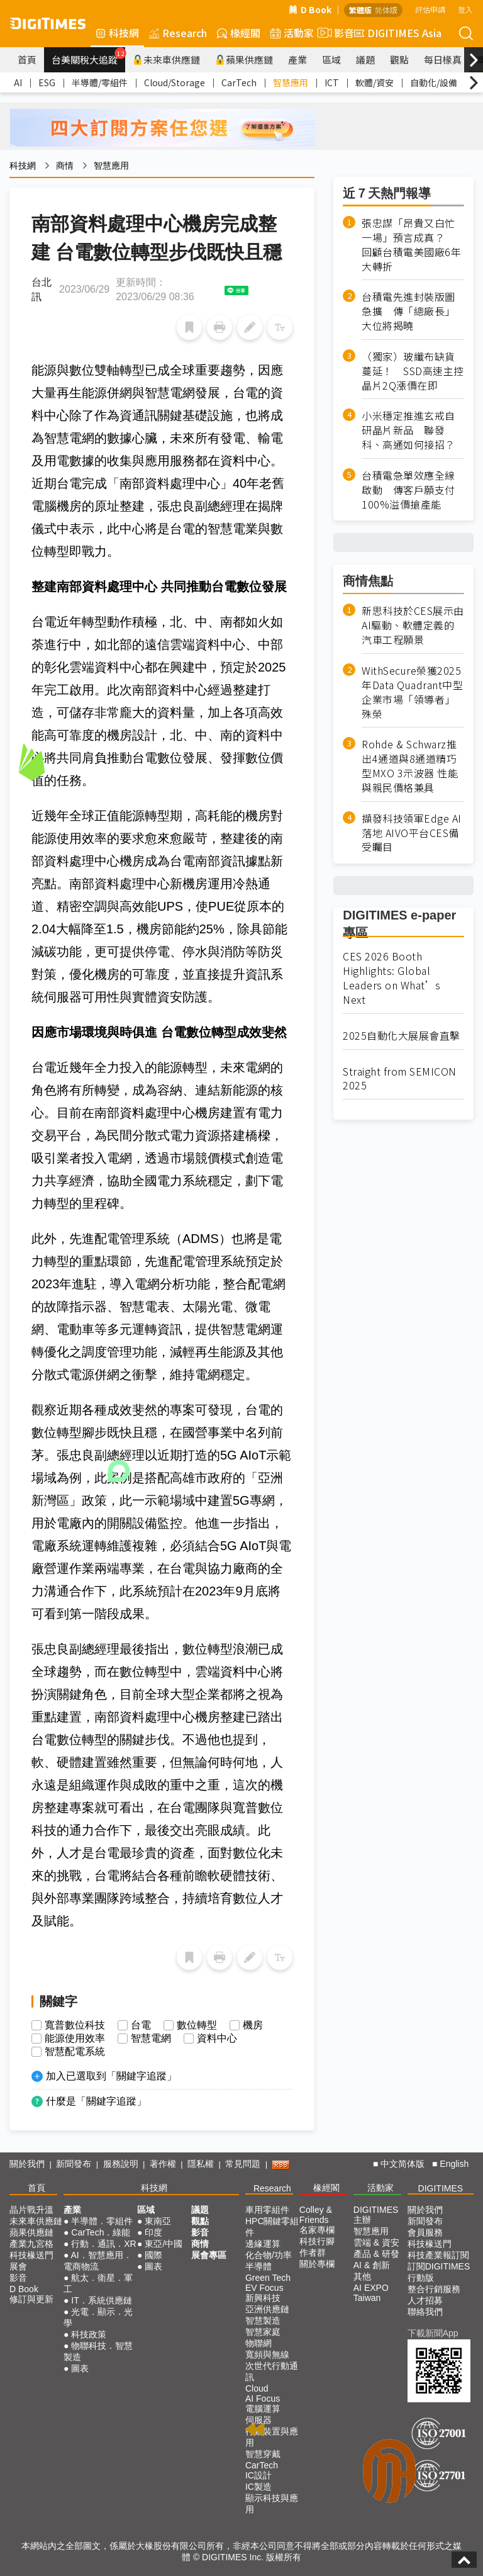 Image resolution: width=483 pixels, height=2576 pixels. What do you see at coordinates (119, 1471) in the screenshot?
I see `open Discourse forum` at bounding box center [119, 1471].